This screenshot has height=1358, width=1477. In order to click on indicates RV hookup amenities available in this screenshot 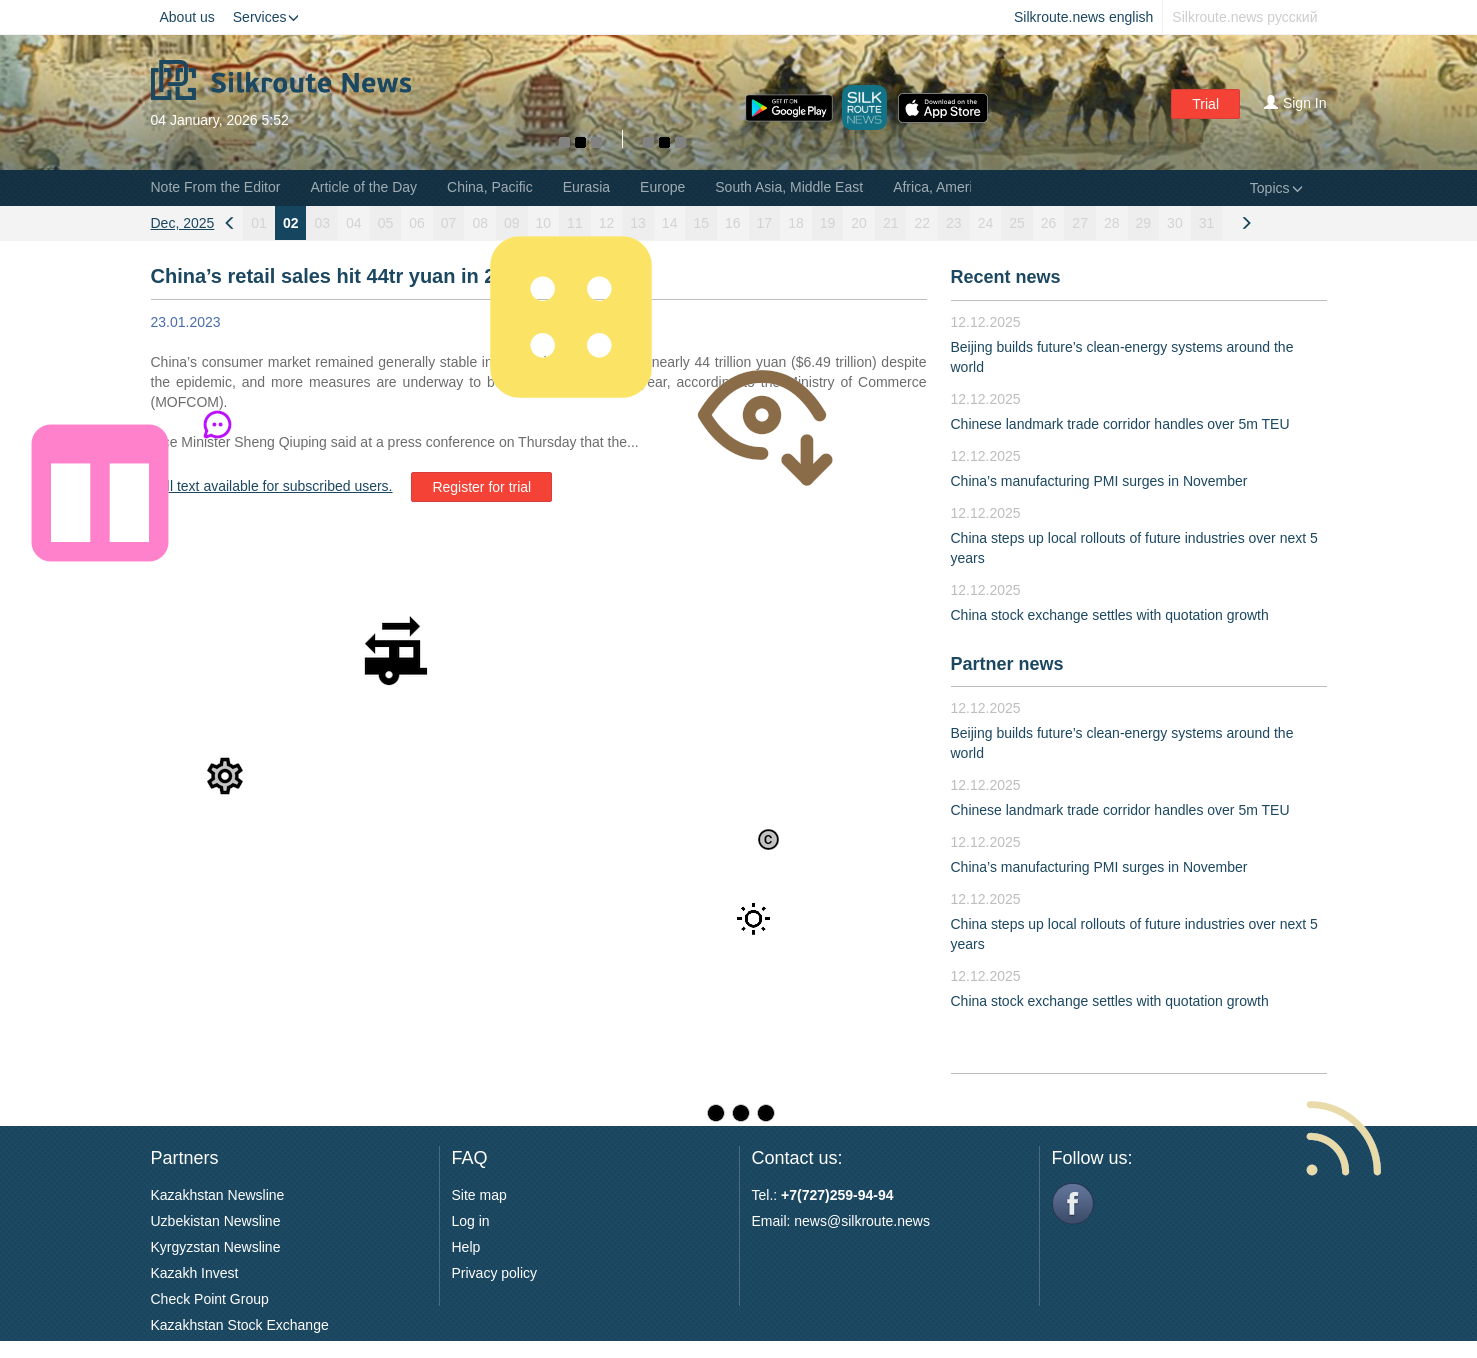, I will do `click(392, 650)`.